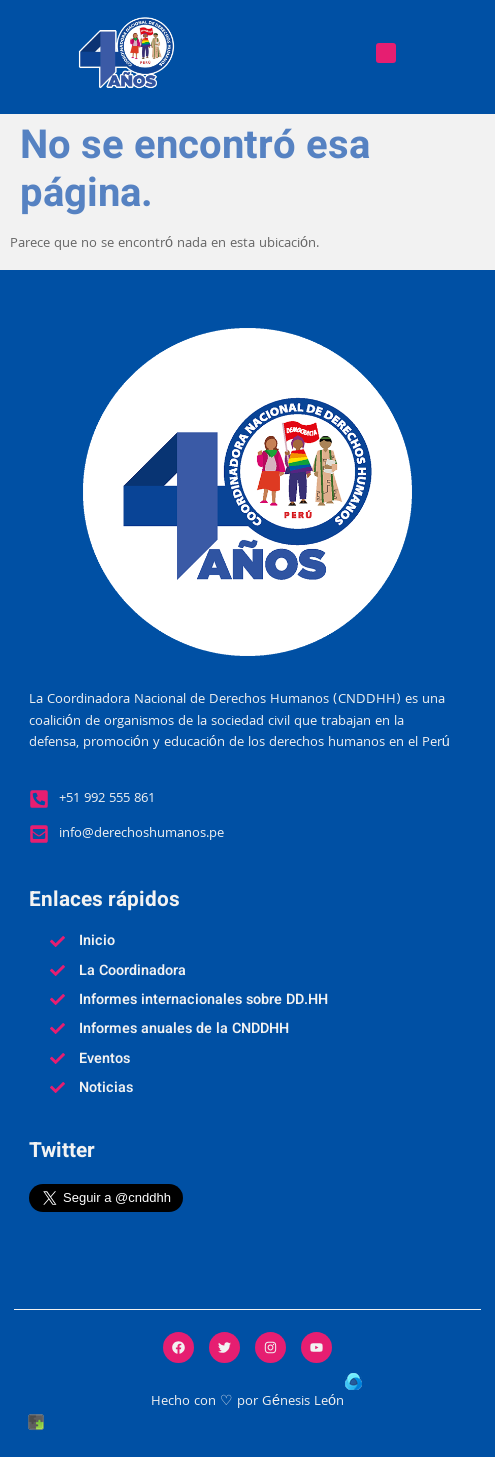  I want to click on open extension manager app, so click(36, 1422).